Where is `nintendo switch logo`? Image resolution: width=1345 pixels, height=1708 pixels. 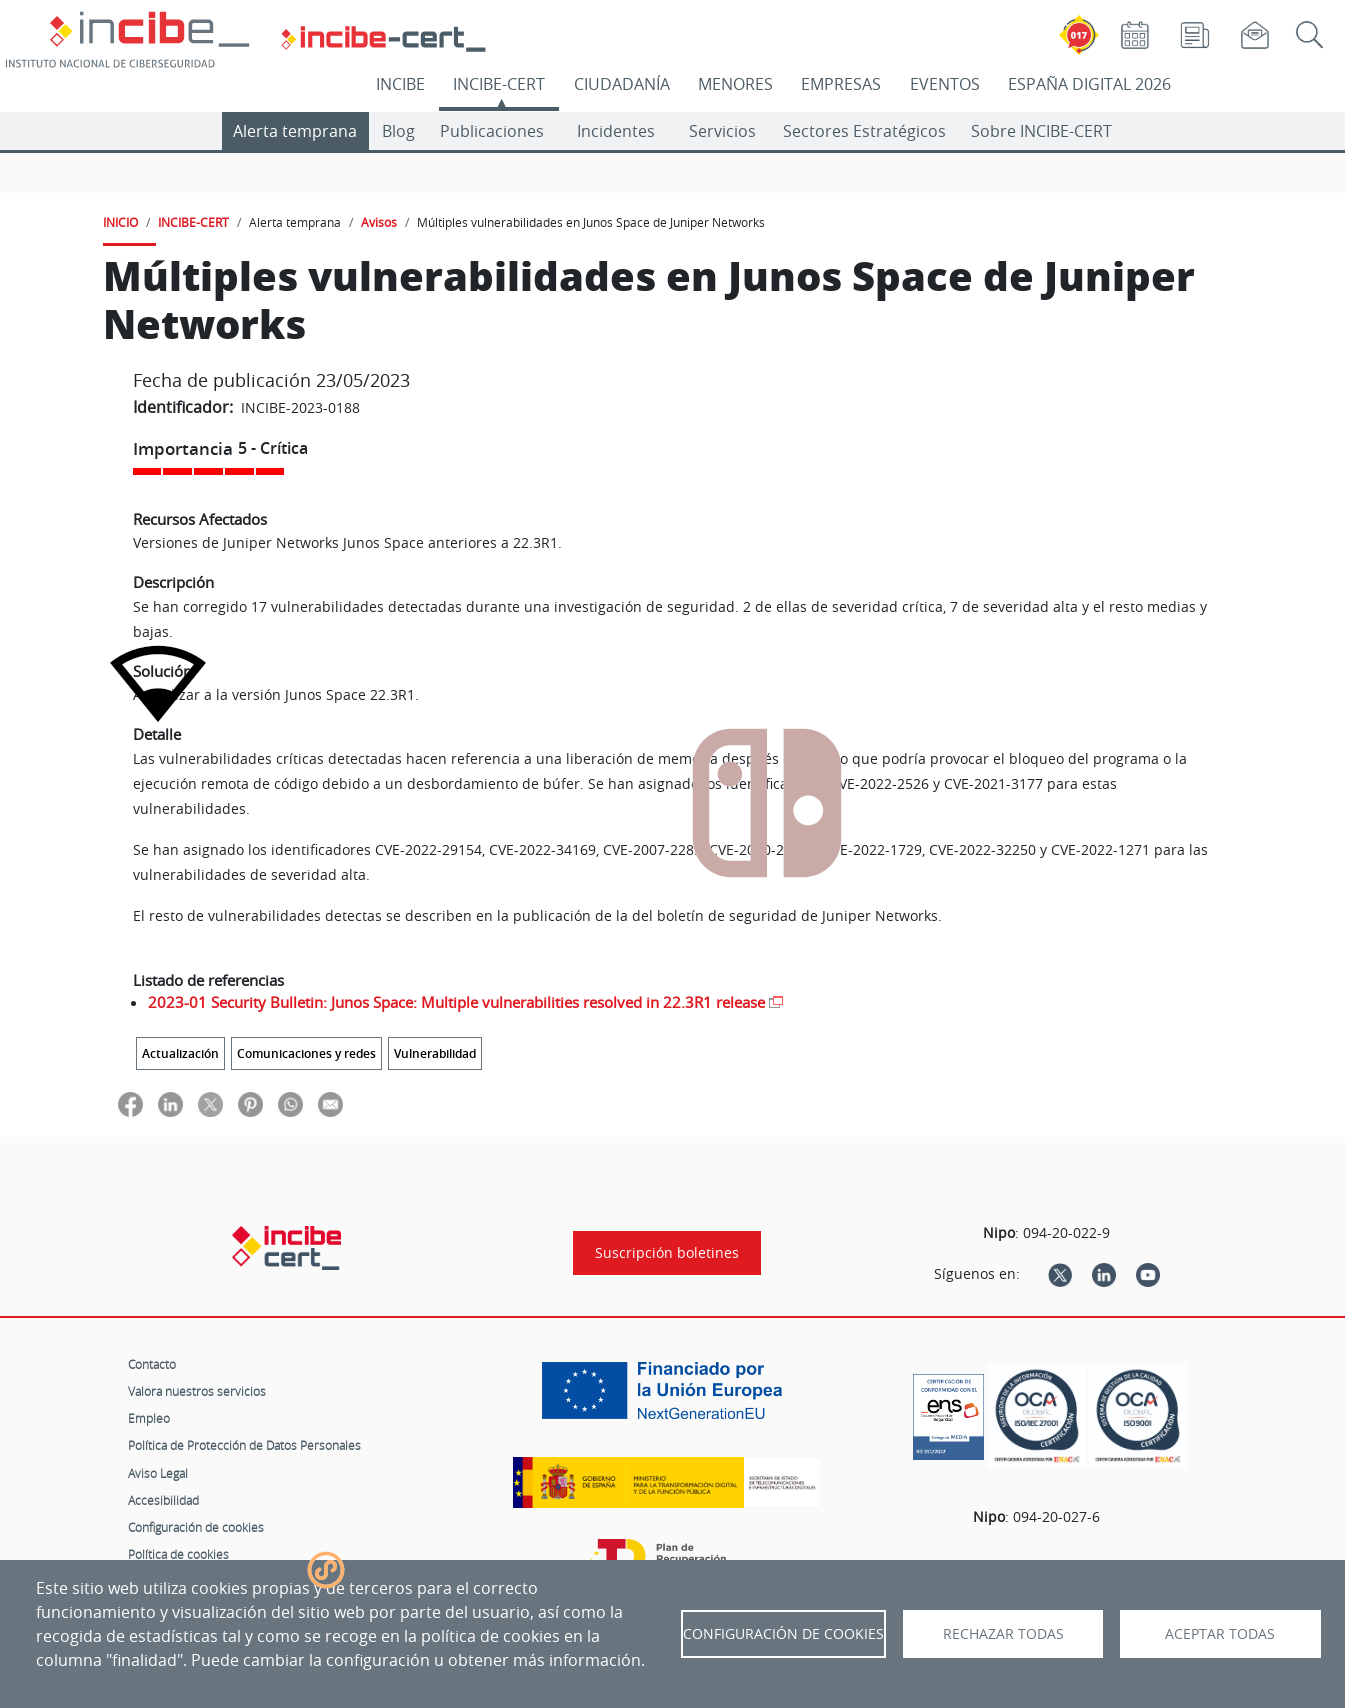
nintendo switch logo is located at coordinates (767, 803).